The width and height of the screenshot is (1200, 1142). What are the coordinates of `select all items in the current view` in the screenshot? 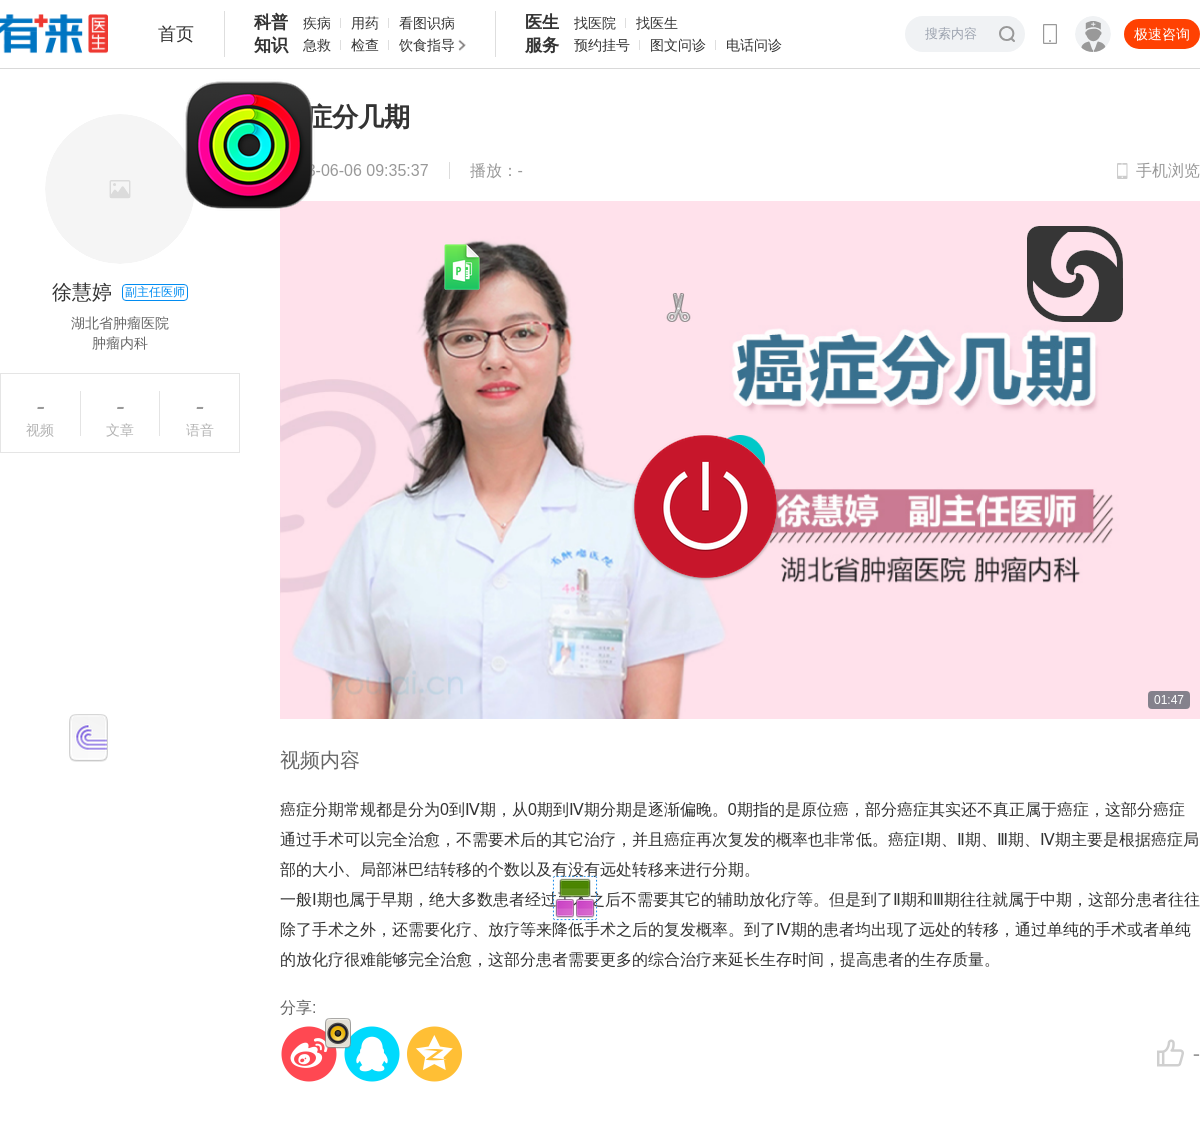 It's located at (575, 898).